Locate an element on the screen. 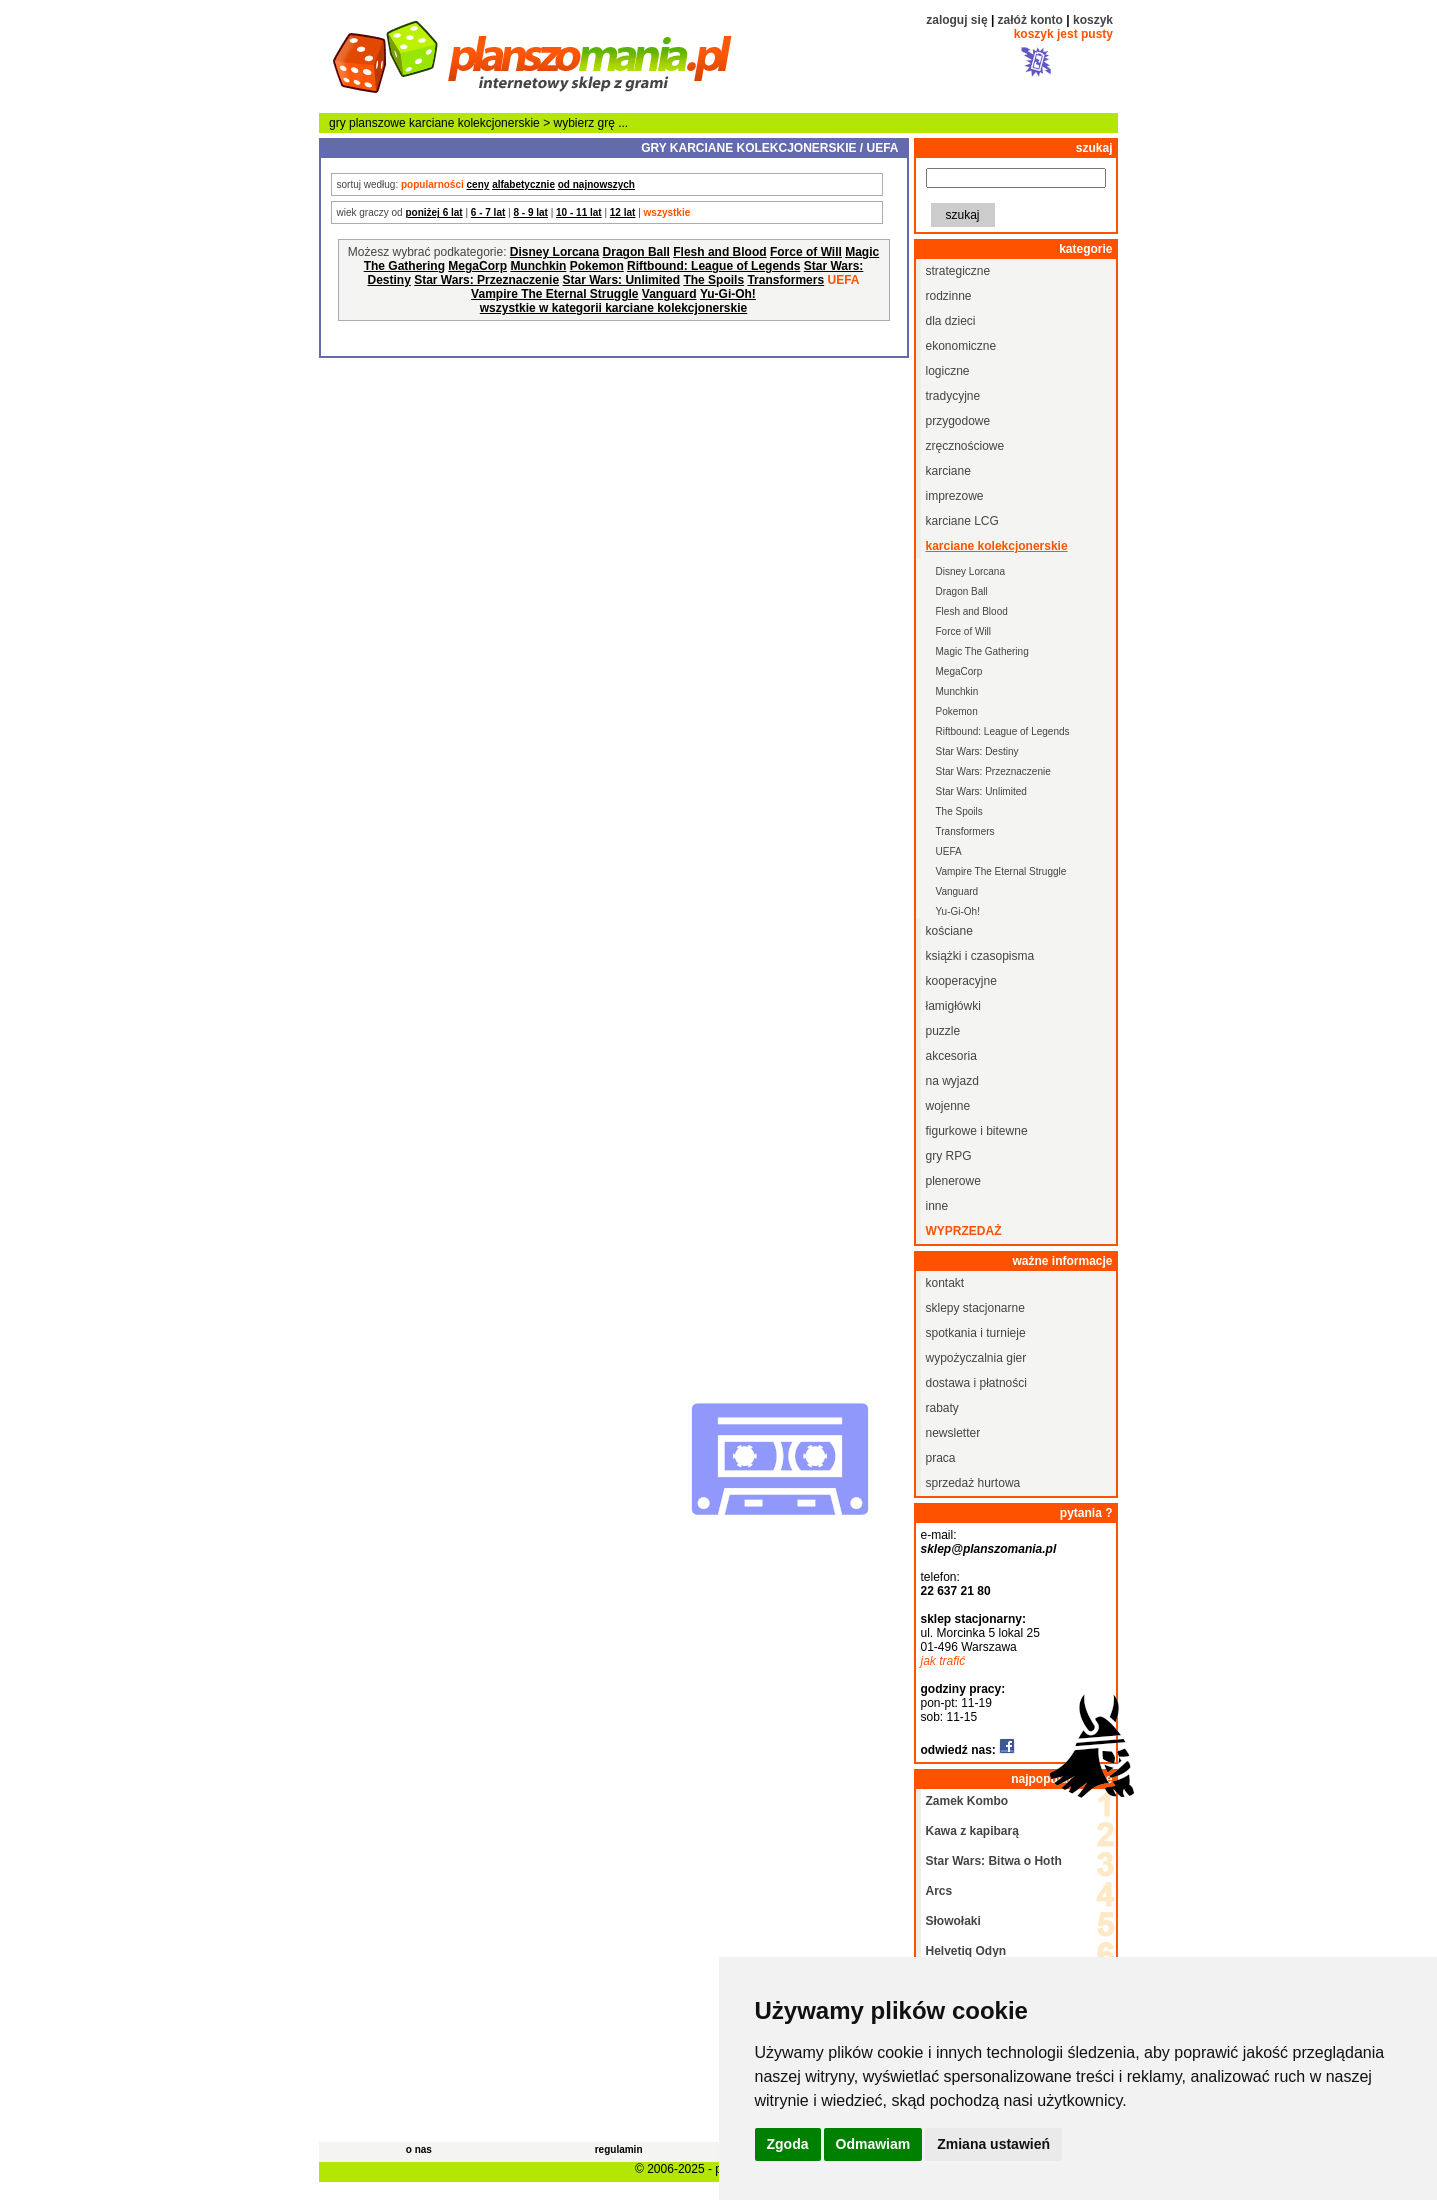 This screenshot has width=1437, height=2200. boost or recharge energy is located at coordinates (1036, 62).